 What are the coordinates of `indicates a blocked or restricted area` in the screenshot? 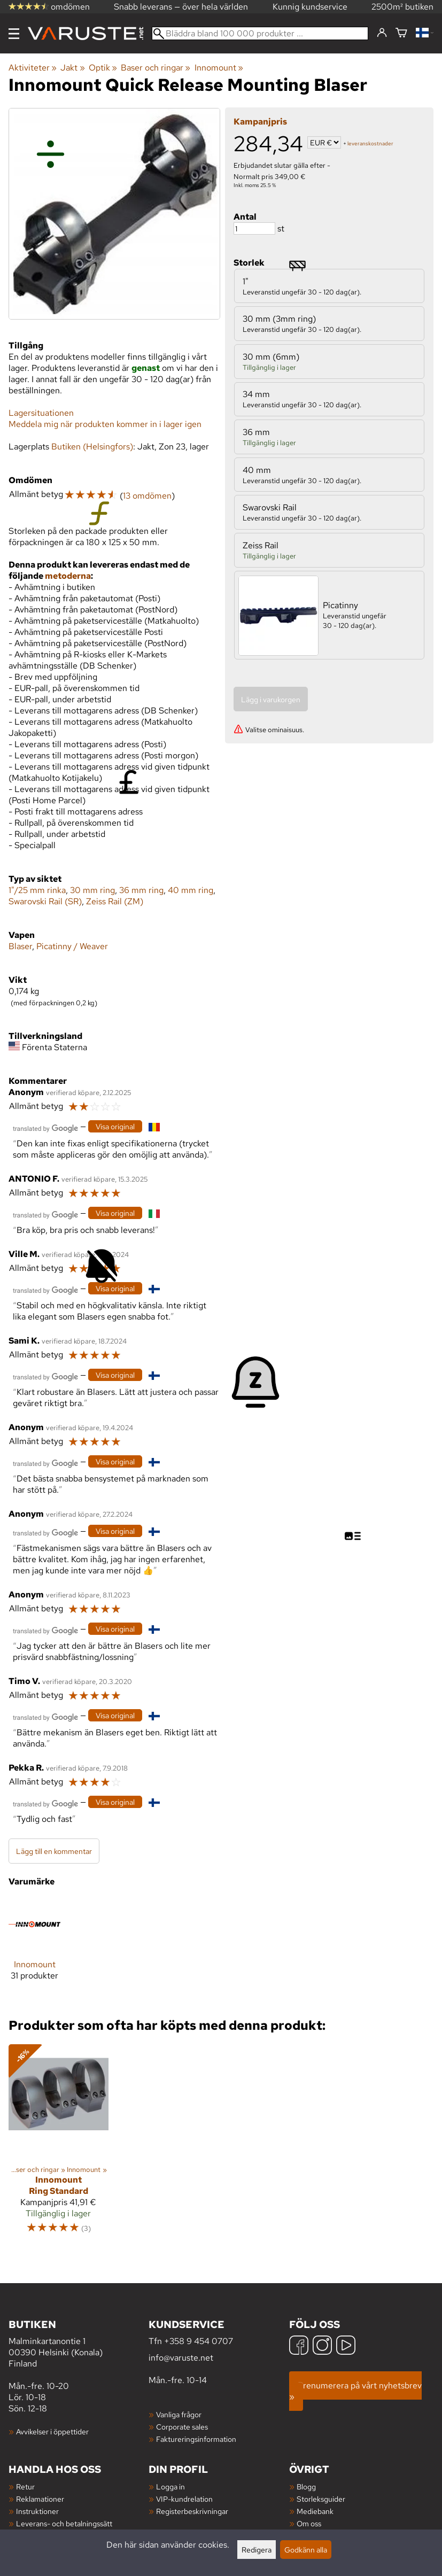 It's located at (297, 265).